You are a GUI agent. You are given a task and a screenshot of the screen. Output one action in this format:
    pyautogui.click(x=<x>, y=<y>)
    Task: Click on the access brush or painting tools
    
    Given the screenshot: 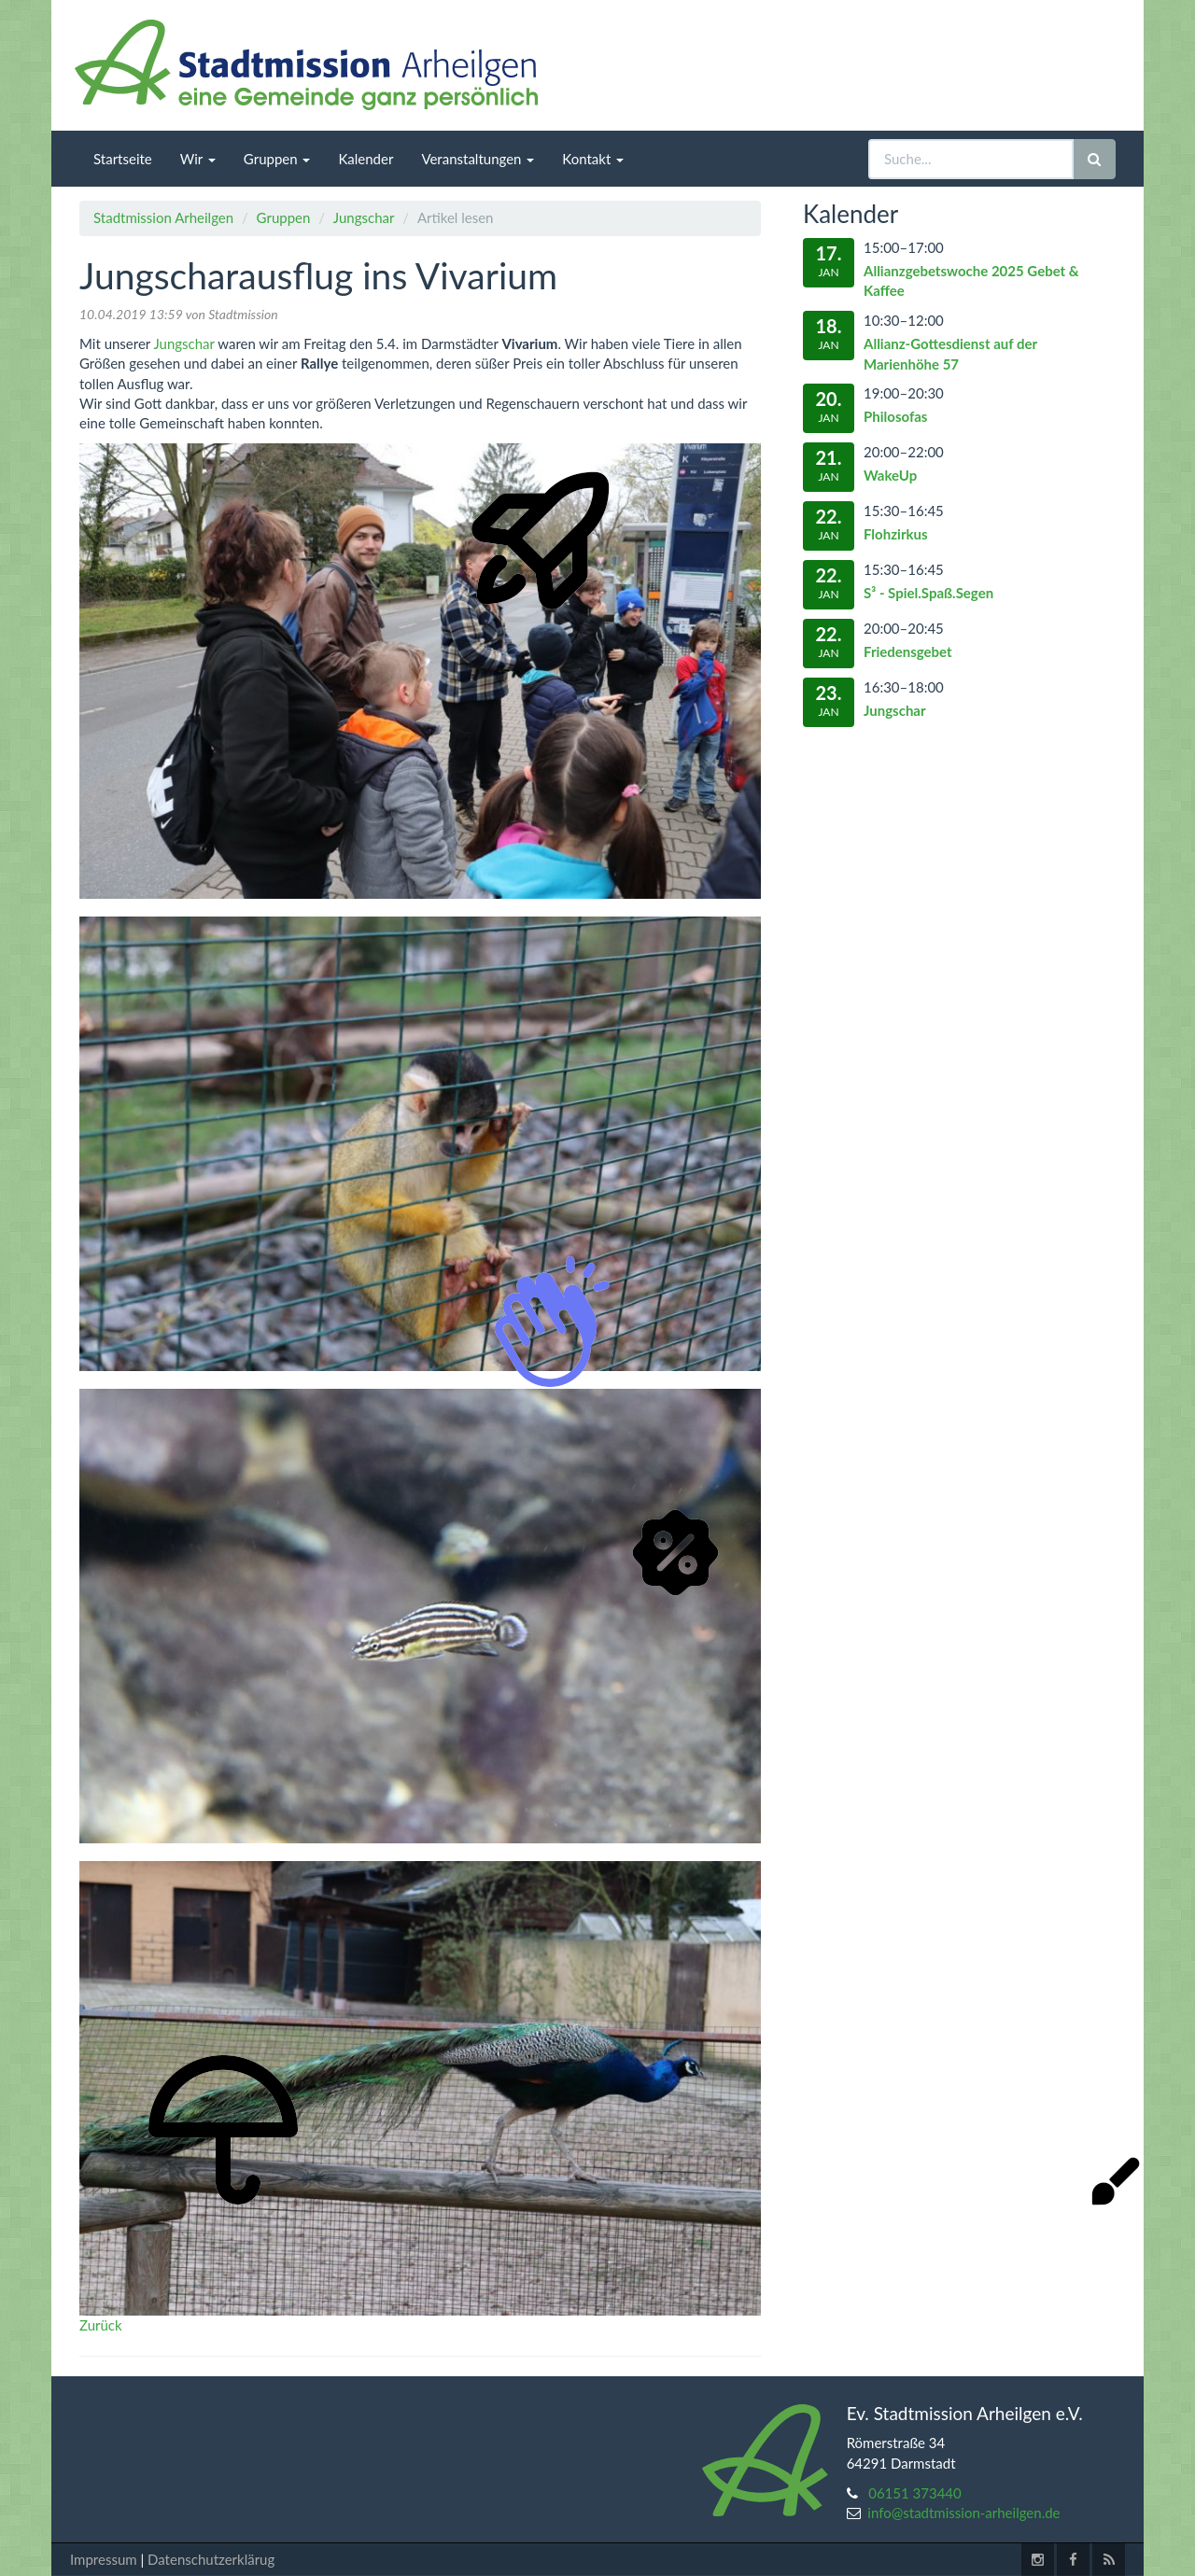 What is the action you would take?
    pyautogui.click(x=1116, y=2181)
    